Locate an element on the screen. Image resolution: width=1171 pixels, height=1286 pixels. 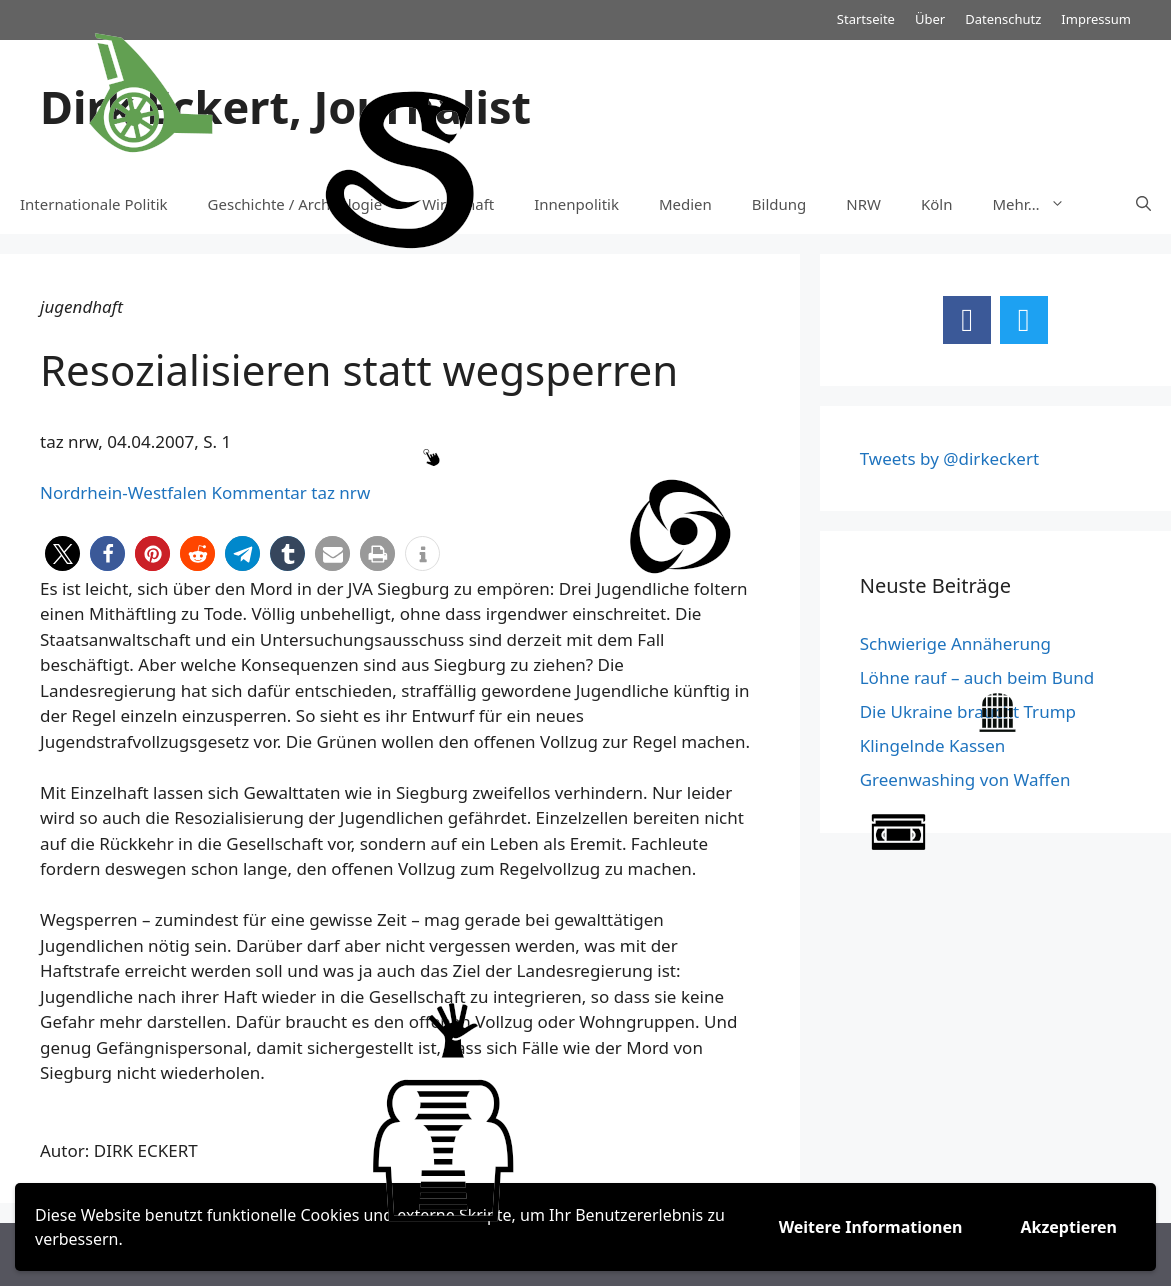
view connection or relationship status between users is located at coordinates (442, 1149).